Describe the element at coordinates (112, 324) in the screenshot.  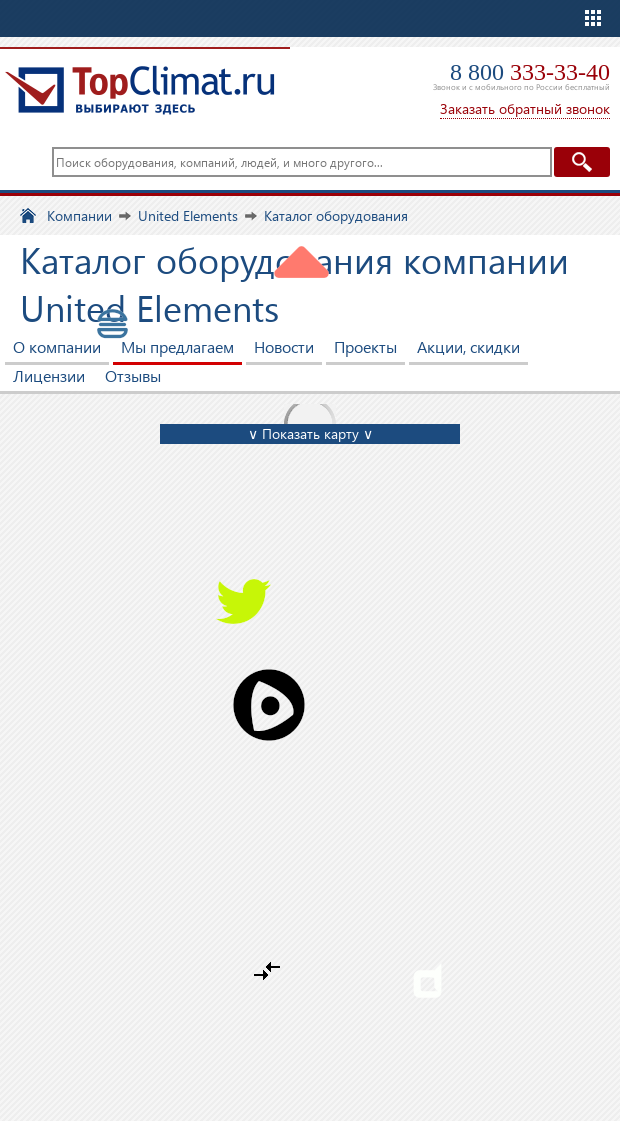
I see `open navigation menu` at that location.